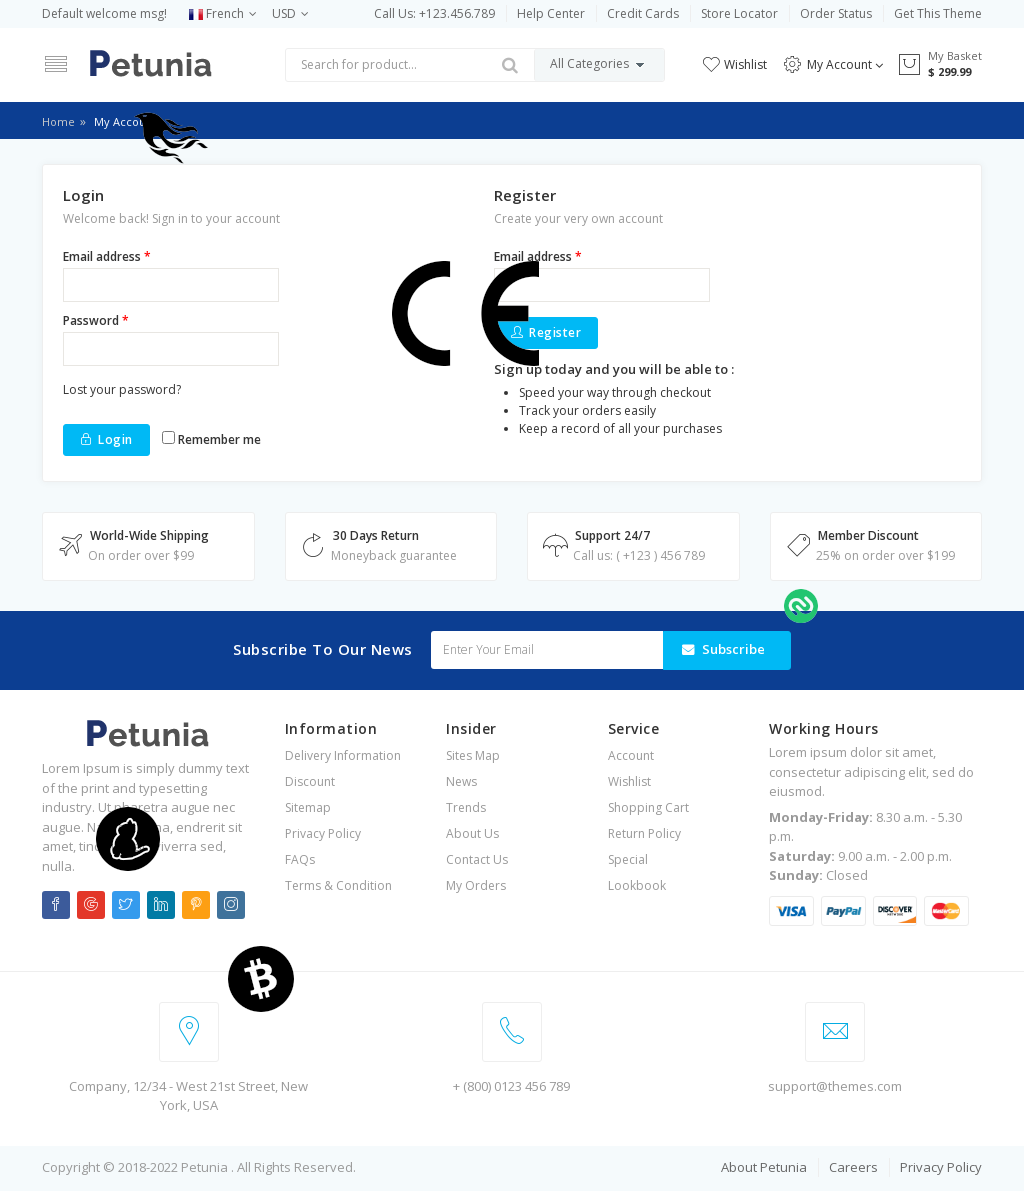  I want to click on open authy authenticator app, so click(801, 606).